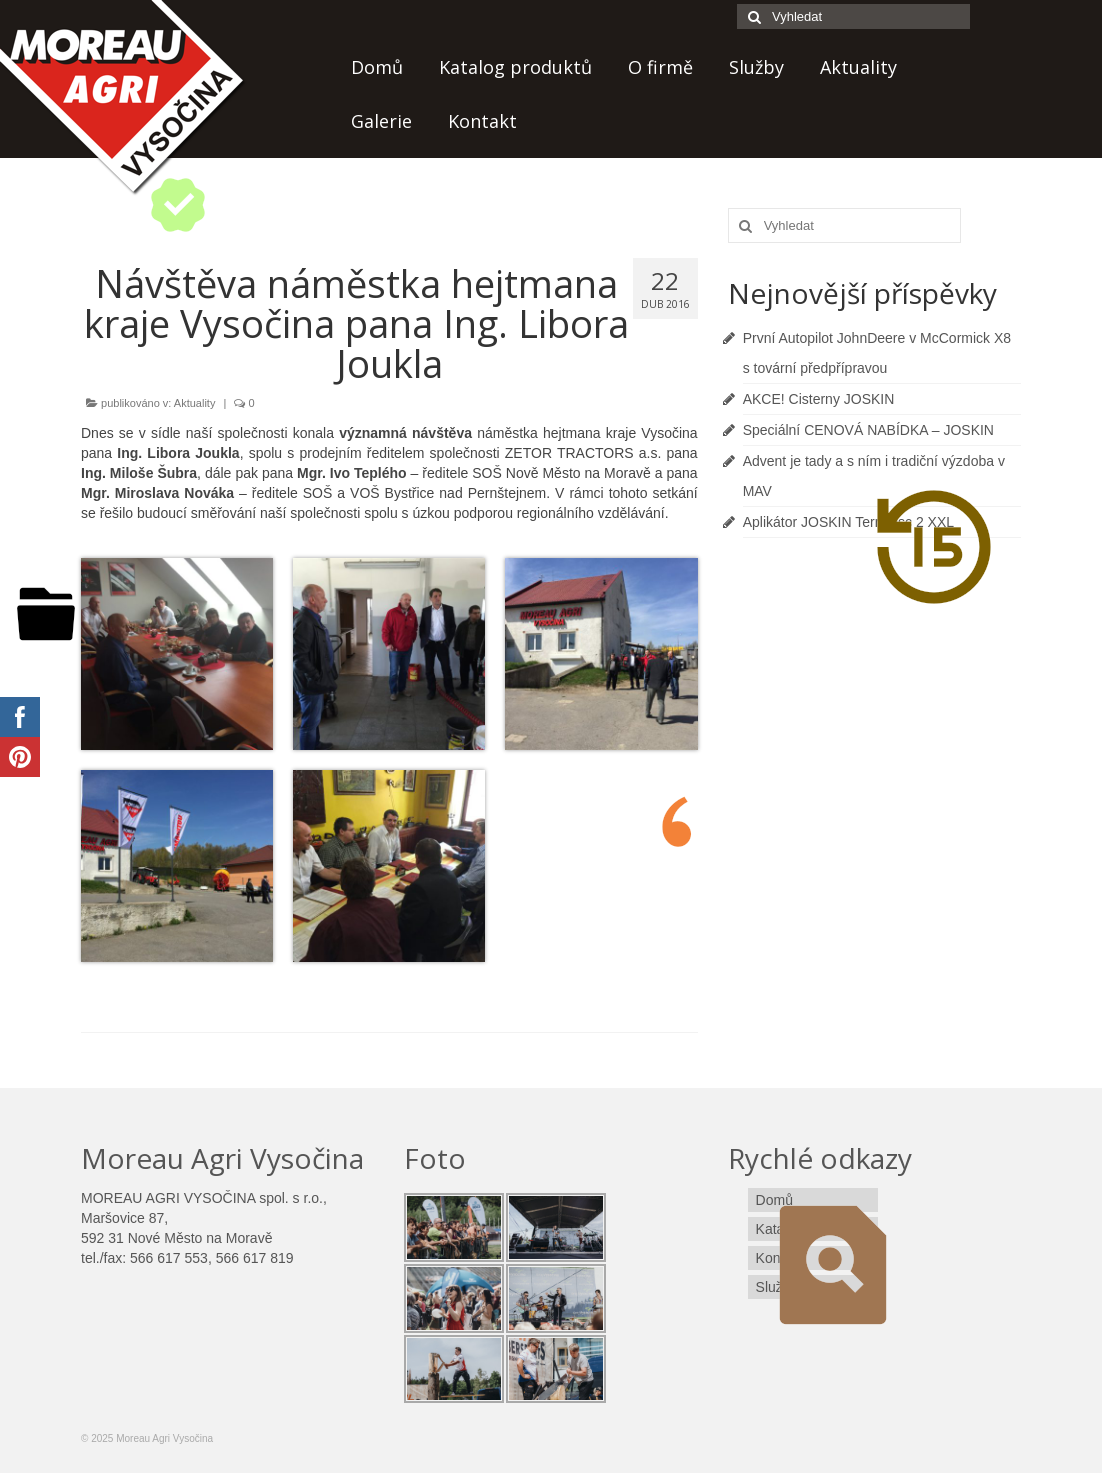  What do you see at coordinates (178, 205) in the screenshot?
I see `indicates a verified account or profile` at bounding box center [178, 205].